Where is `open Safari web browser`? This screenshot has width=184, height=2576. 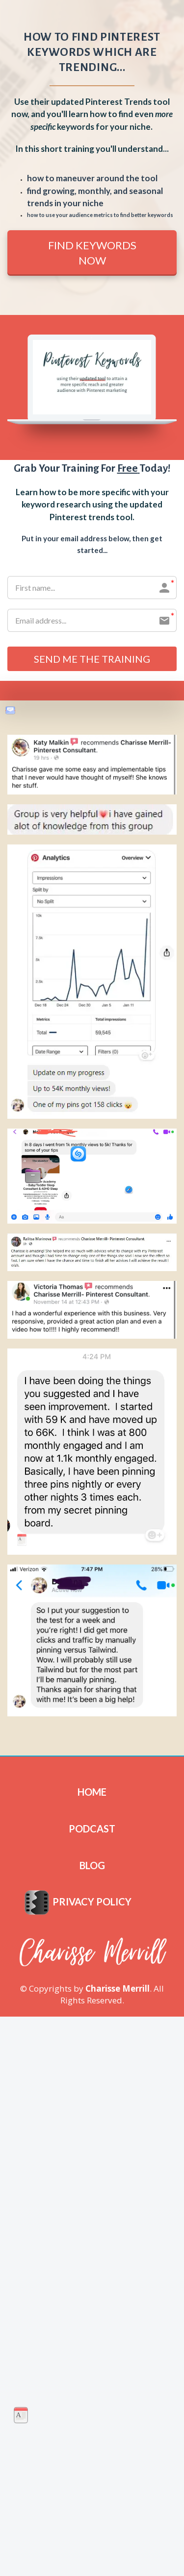 open Safari web browser is located at coordinates (129, 1189).